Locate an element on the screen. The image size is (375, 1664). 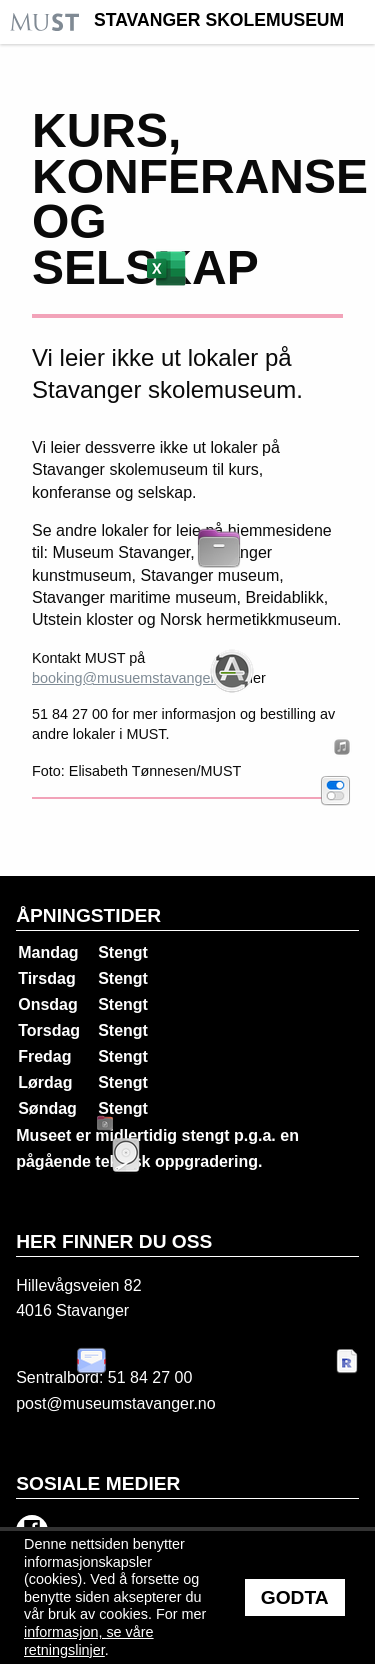
check for available software updates is located at coordinates (232, 671).